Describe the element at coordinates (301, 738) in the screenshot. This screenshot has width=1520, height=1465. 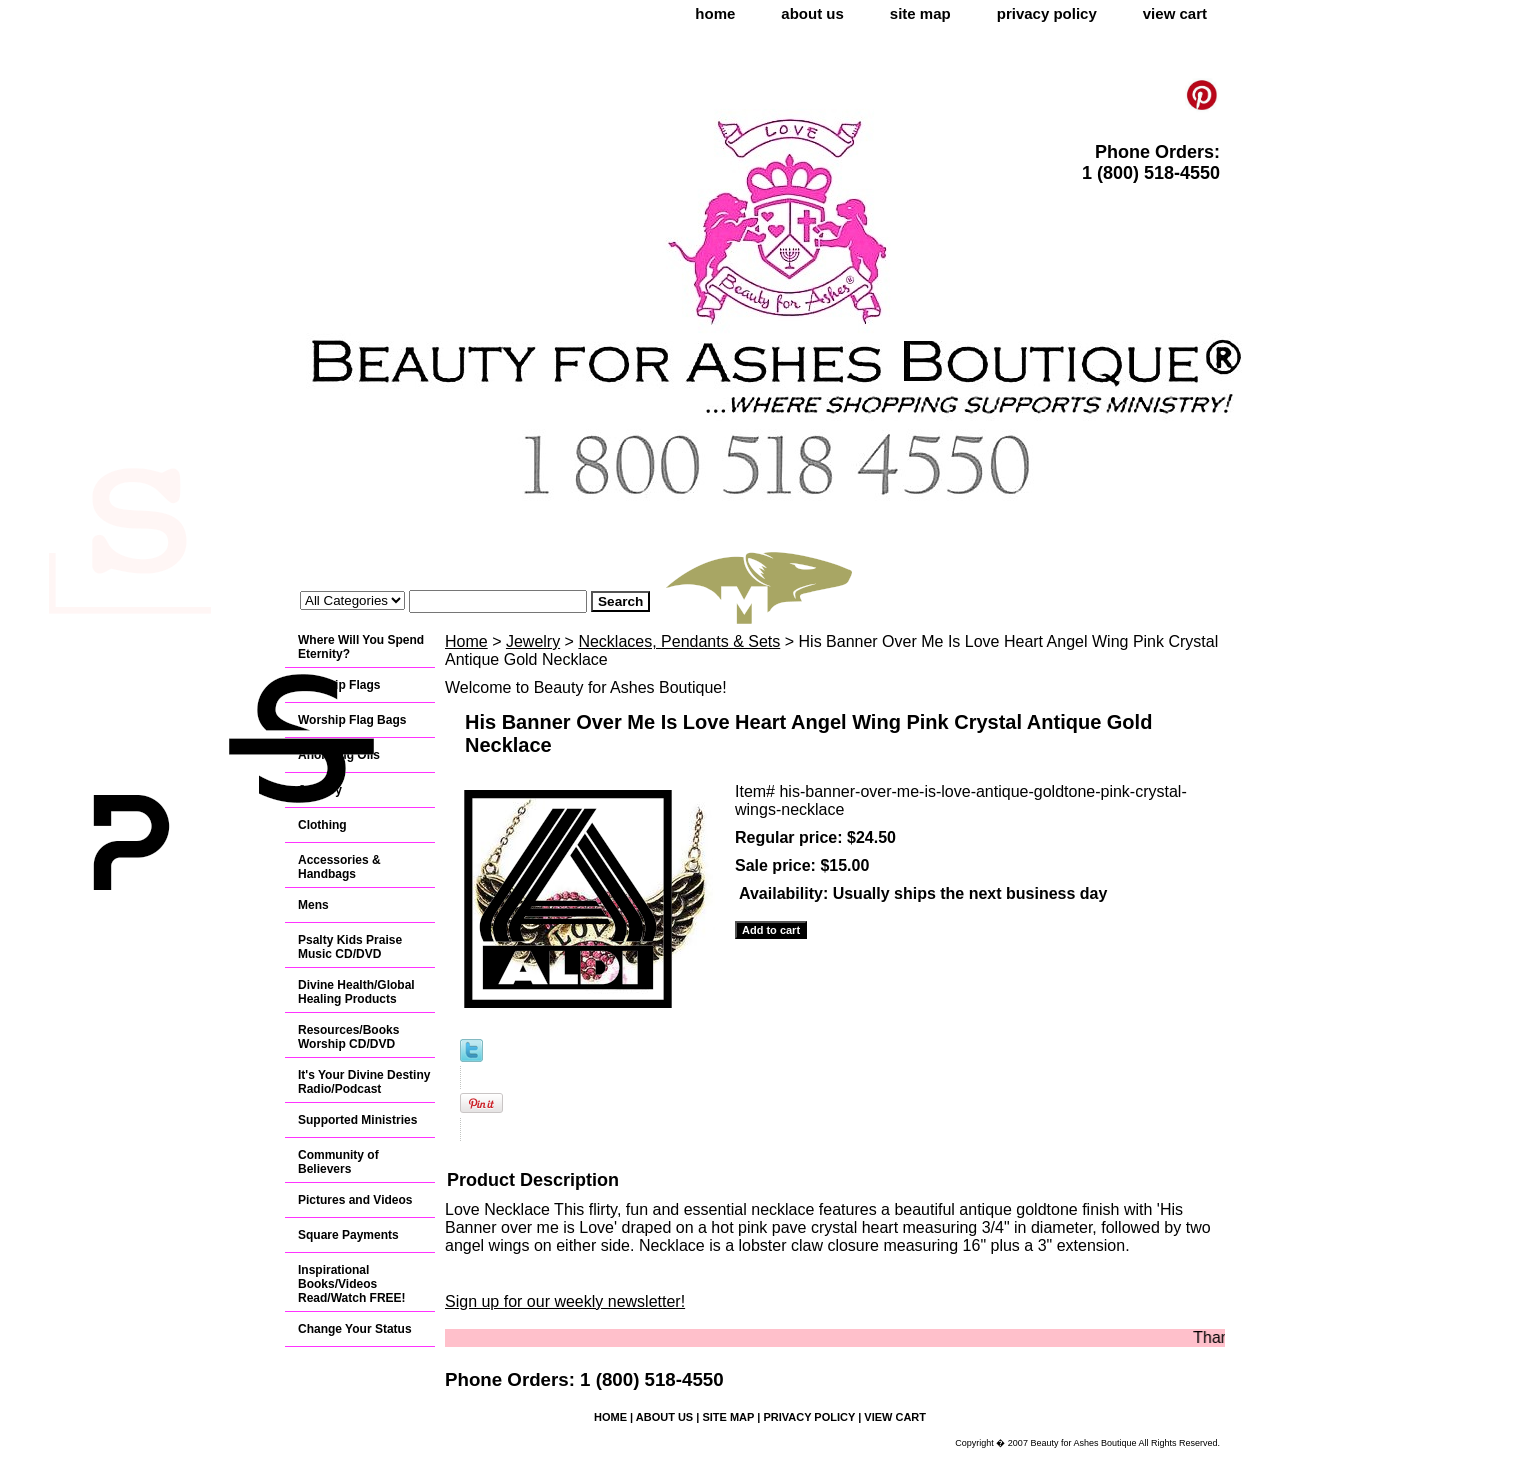
I see `apply strikethrough formatting to selected text` at that location.